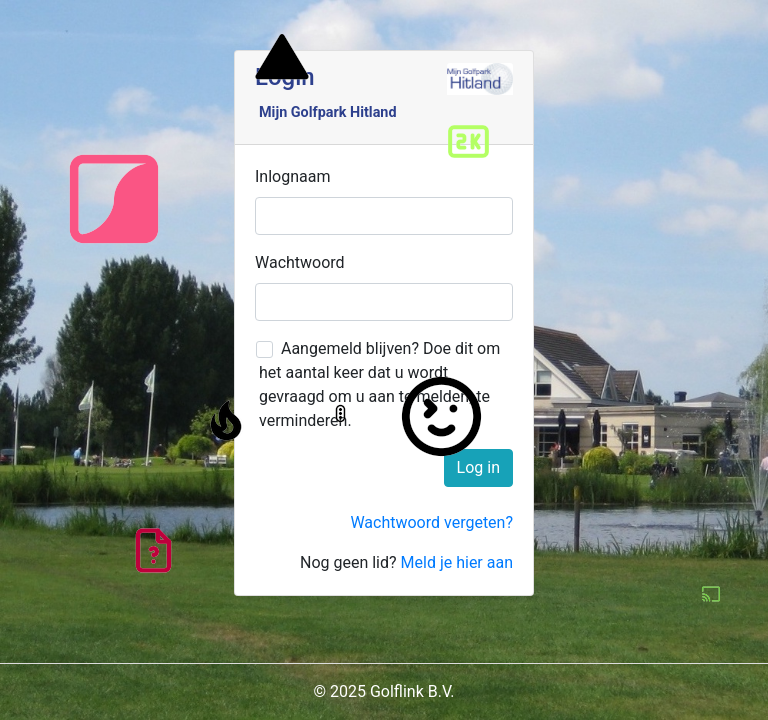 The width and height of the screenshot is (768, 720). I want to click on traffic light indicator or status signal, so click(340, 413).